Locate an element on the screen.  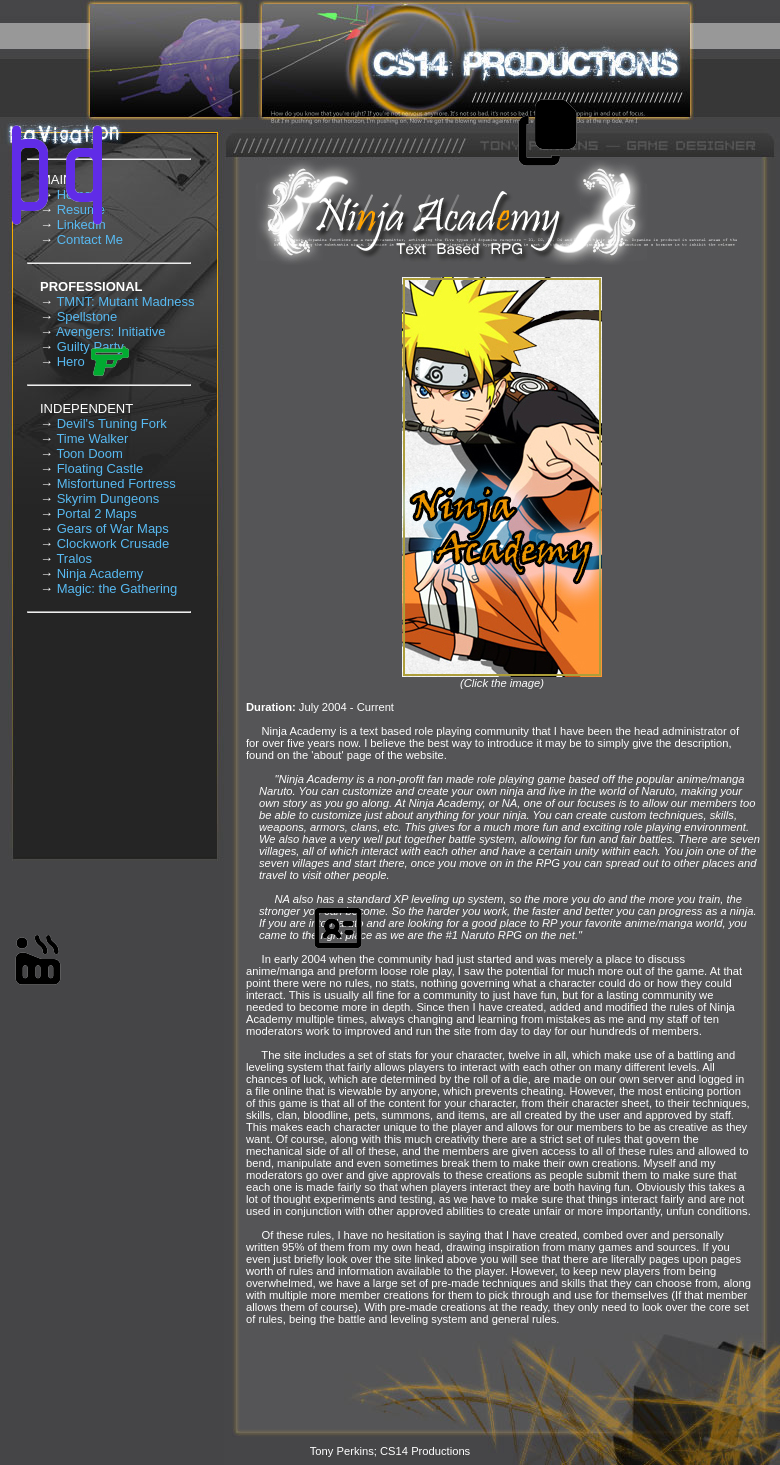
indicates weapon or firearms-related content is located at coordinates (110, 361).